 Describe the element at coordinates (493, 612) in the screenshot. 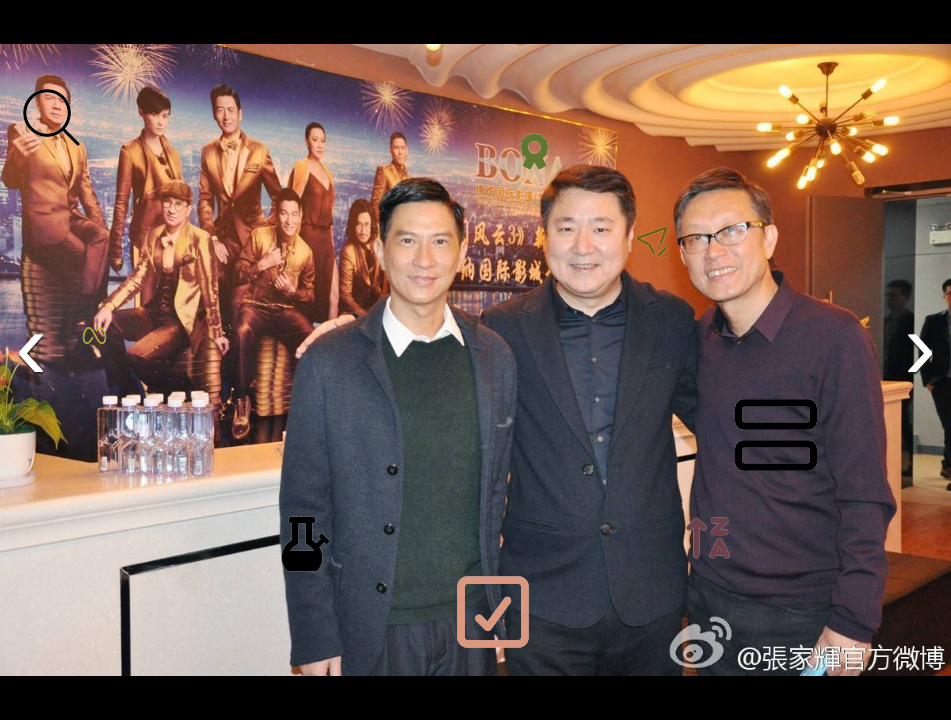

I see `mark task as complete` at that location.